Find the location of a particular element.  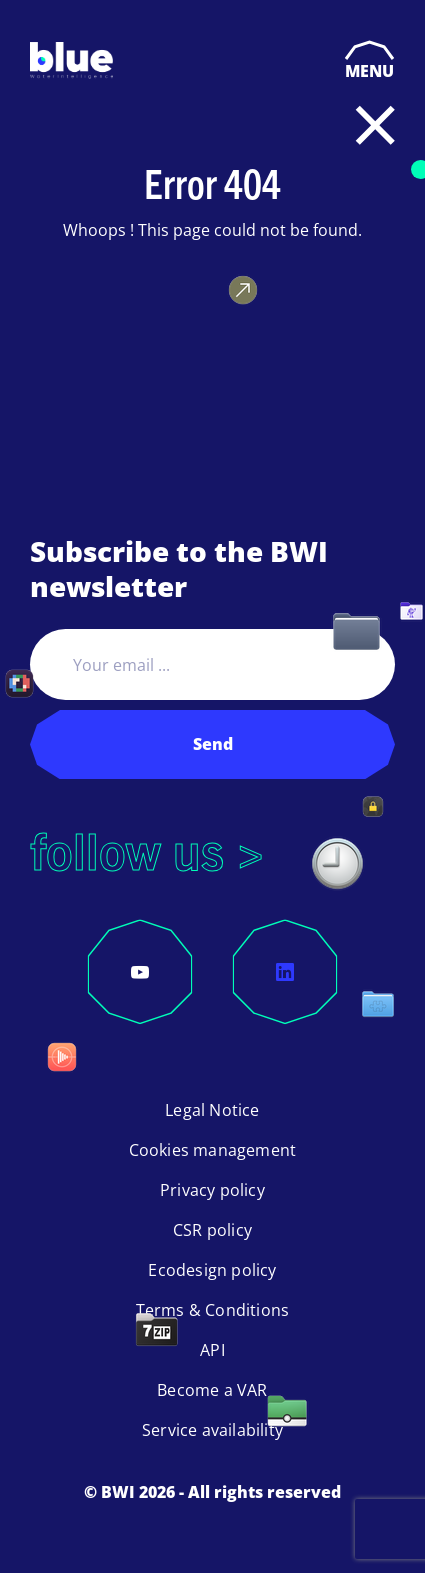

indicates a symbolic link or shortcut to another file is located at coordinates (243, 290).